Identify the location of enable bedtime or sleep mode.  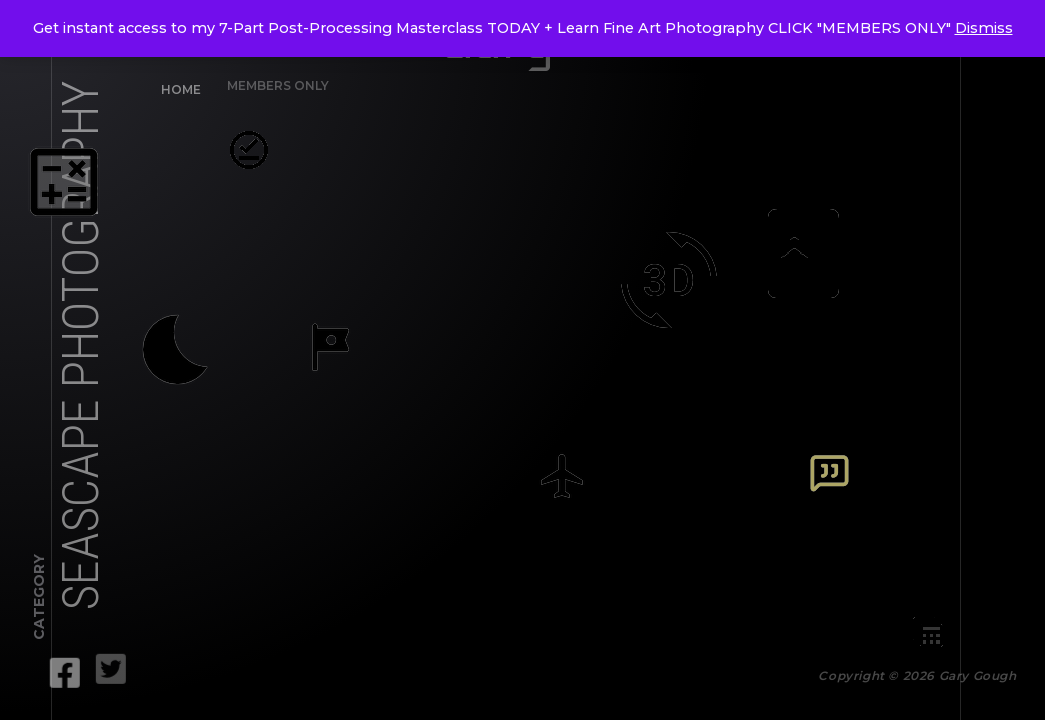
(177, 349).